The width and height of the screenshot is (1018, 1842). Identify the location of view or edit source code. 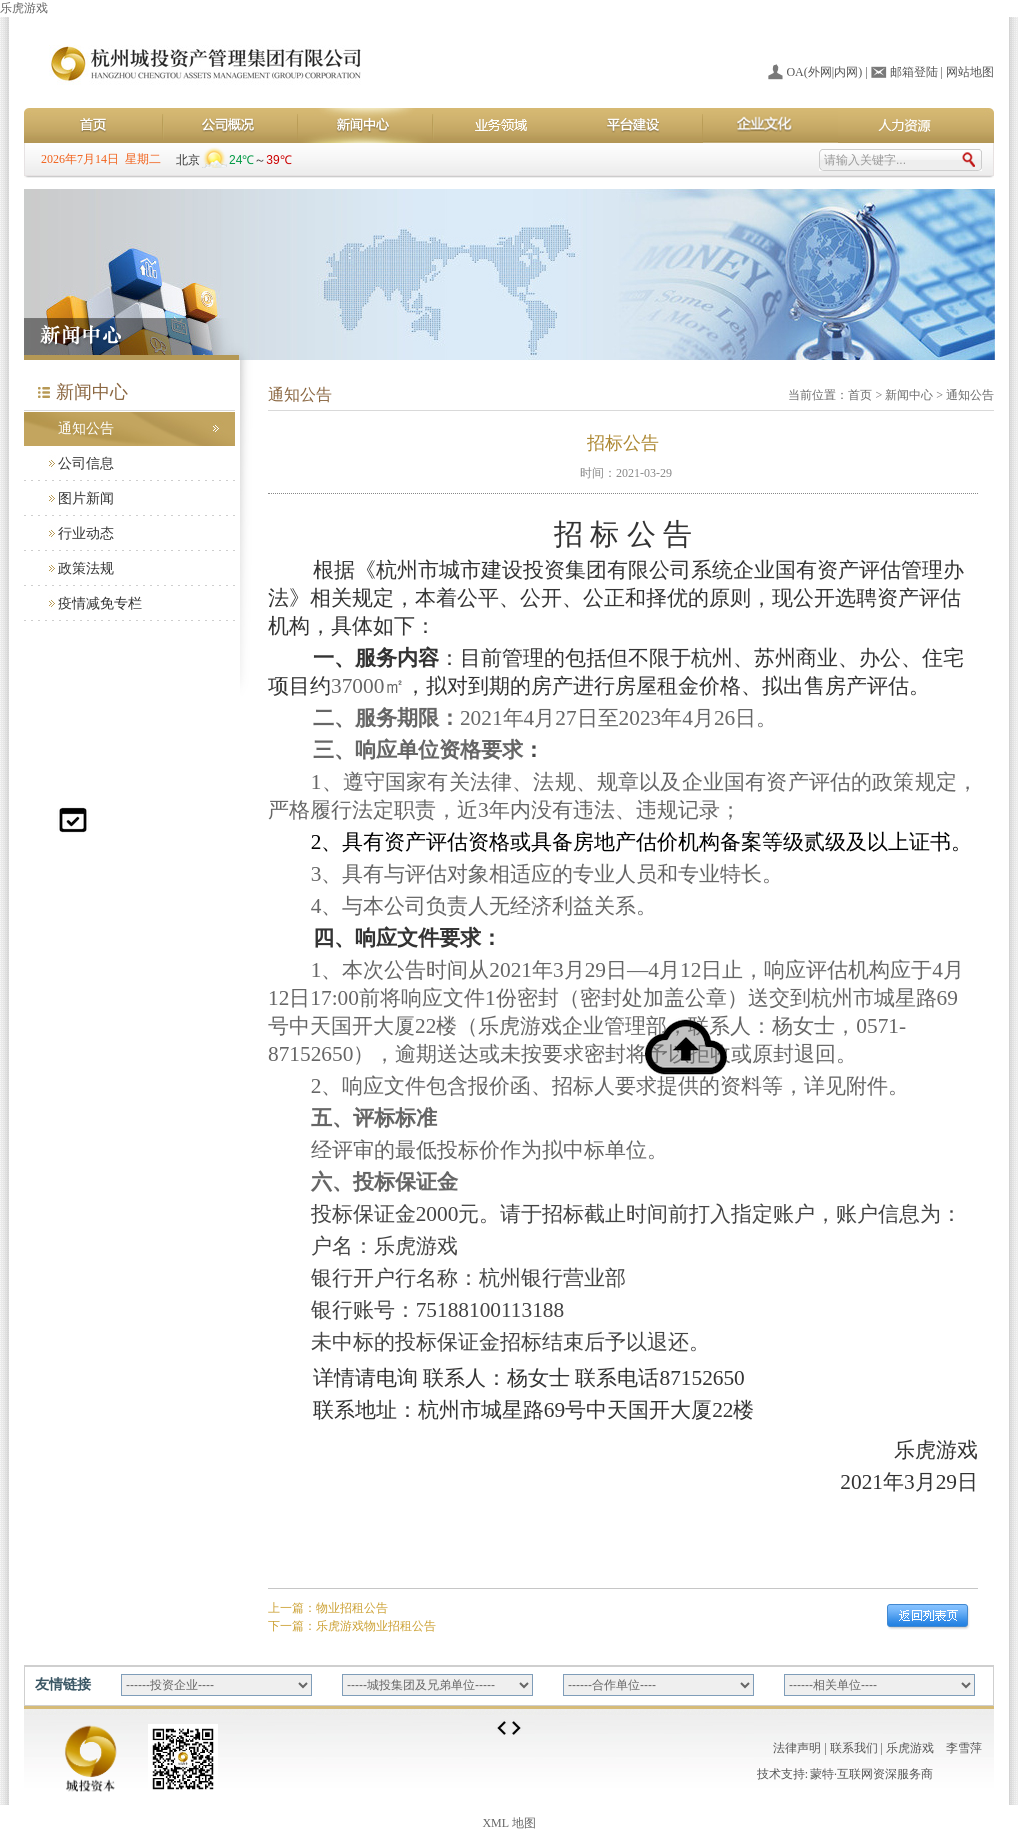
(509, 1728).